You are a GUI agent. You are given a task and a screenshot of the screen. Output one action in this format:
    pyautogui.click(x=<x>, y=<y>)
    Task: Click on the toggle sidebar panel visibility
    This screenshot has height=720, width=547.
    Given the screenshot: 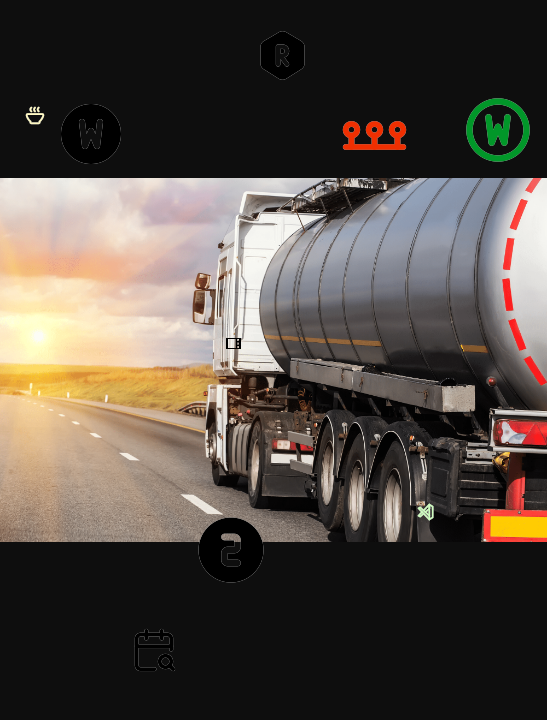 What is the action you would take?
    pyautogui.click(x=233, y=343)
    